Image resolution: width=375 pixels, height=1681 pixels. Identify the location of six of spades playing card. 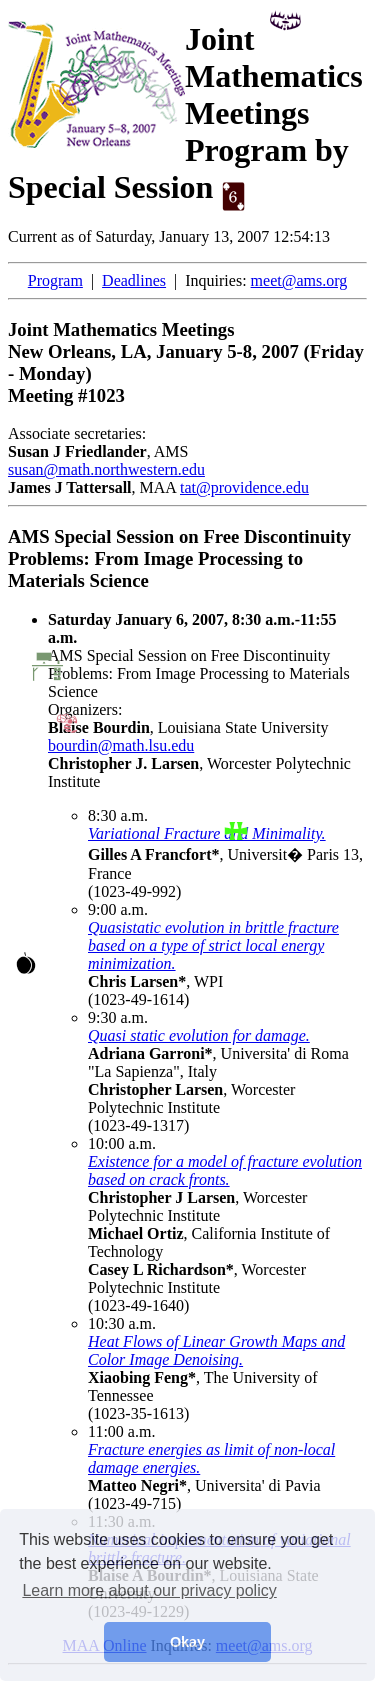
(233, 196).